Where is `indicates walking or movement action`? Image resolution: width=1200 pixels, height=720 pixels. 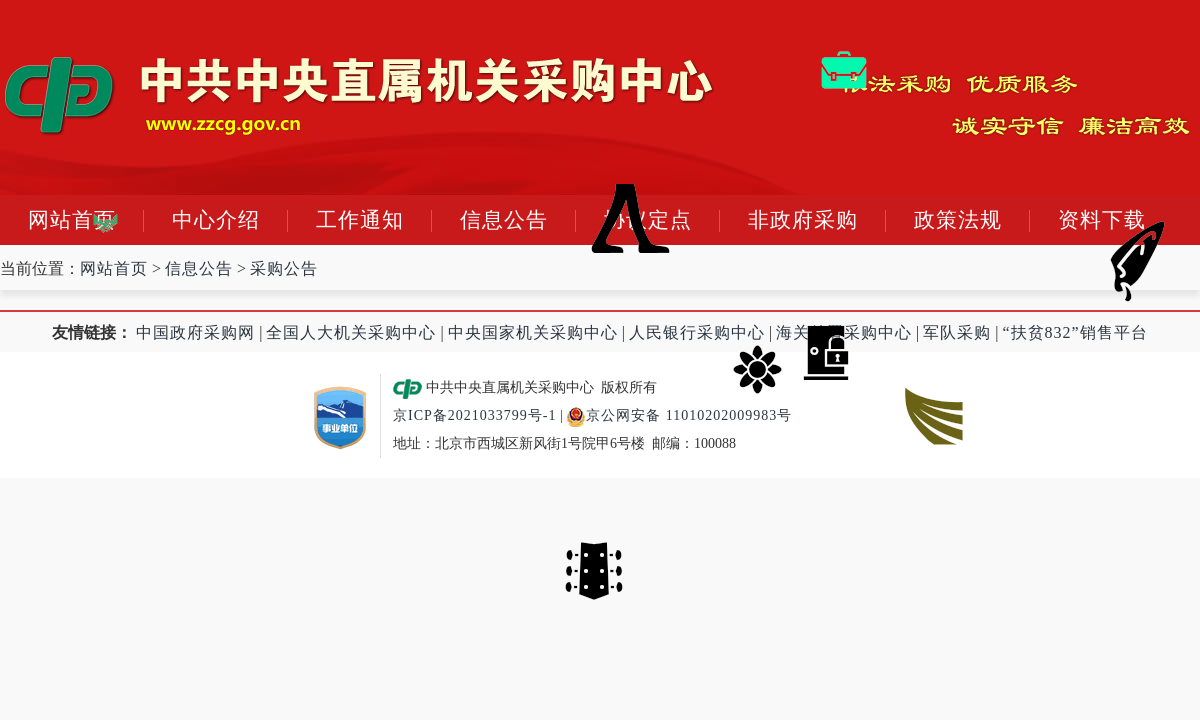 indicates walking or movement action is located at coordinates (630, 218).